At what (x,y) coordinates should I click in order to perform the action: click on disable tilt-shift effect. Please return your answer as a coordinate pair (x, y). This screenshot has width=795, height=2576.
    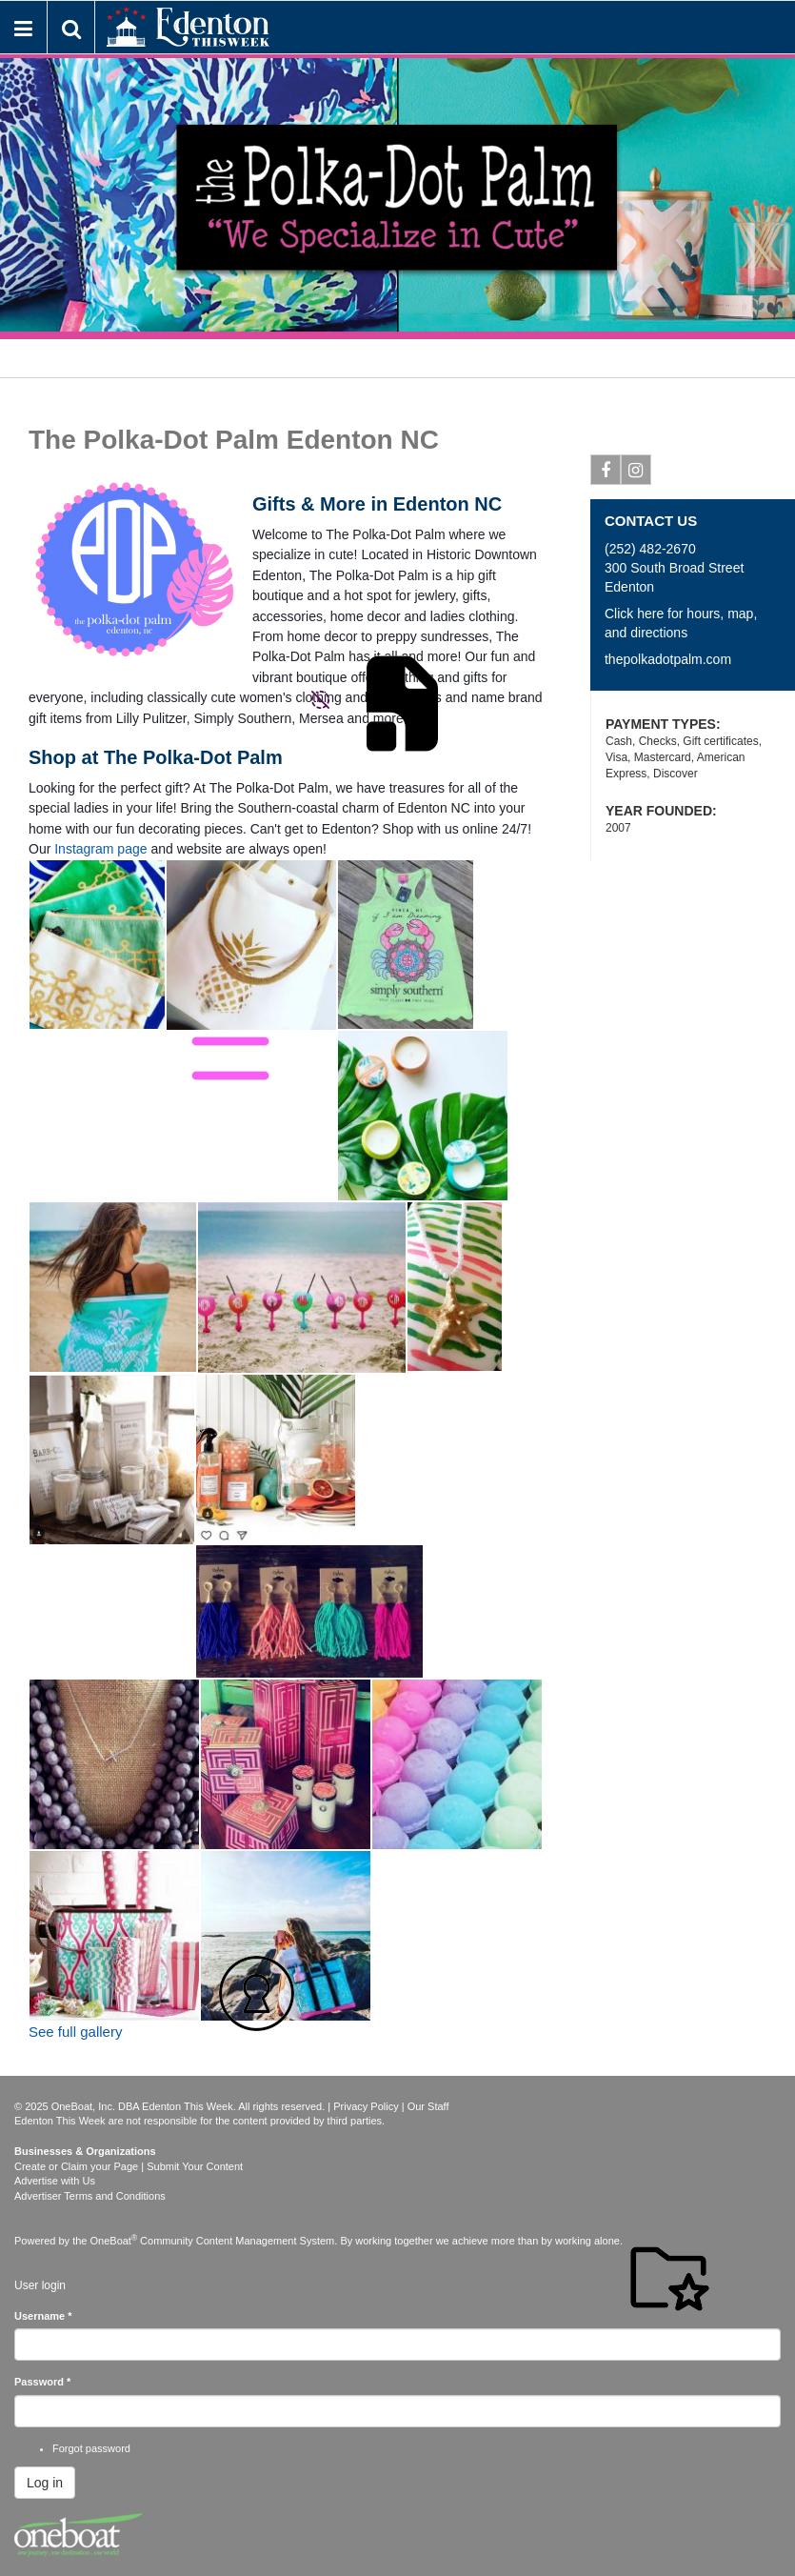
    Looking at the image, I should click on (320, 699).